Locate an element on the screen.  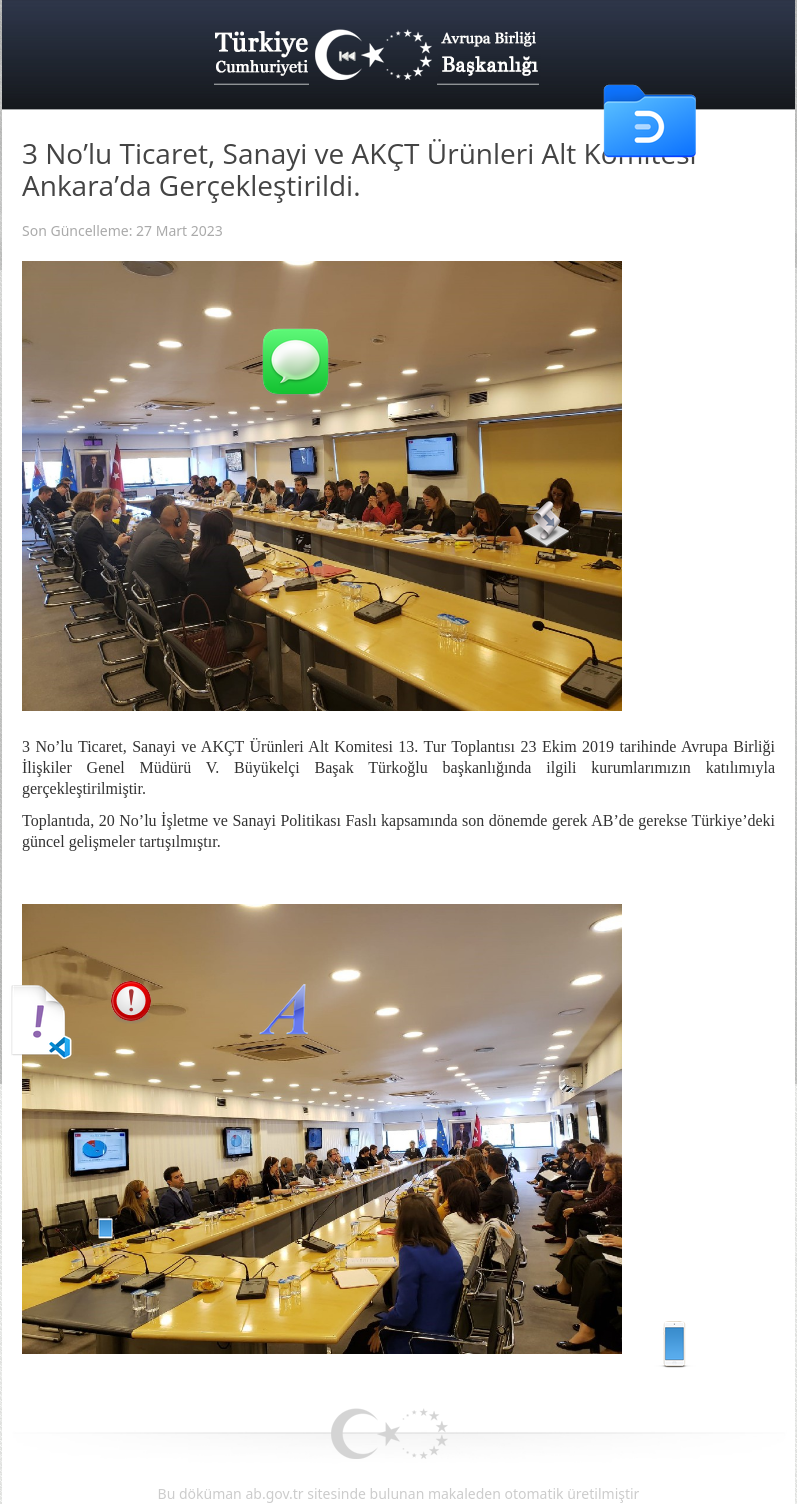
open wondershare edrawmax project folder is located at coordinates (649, 123).